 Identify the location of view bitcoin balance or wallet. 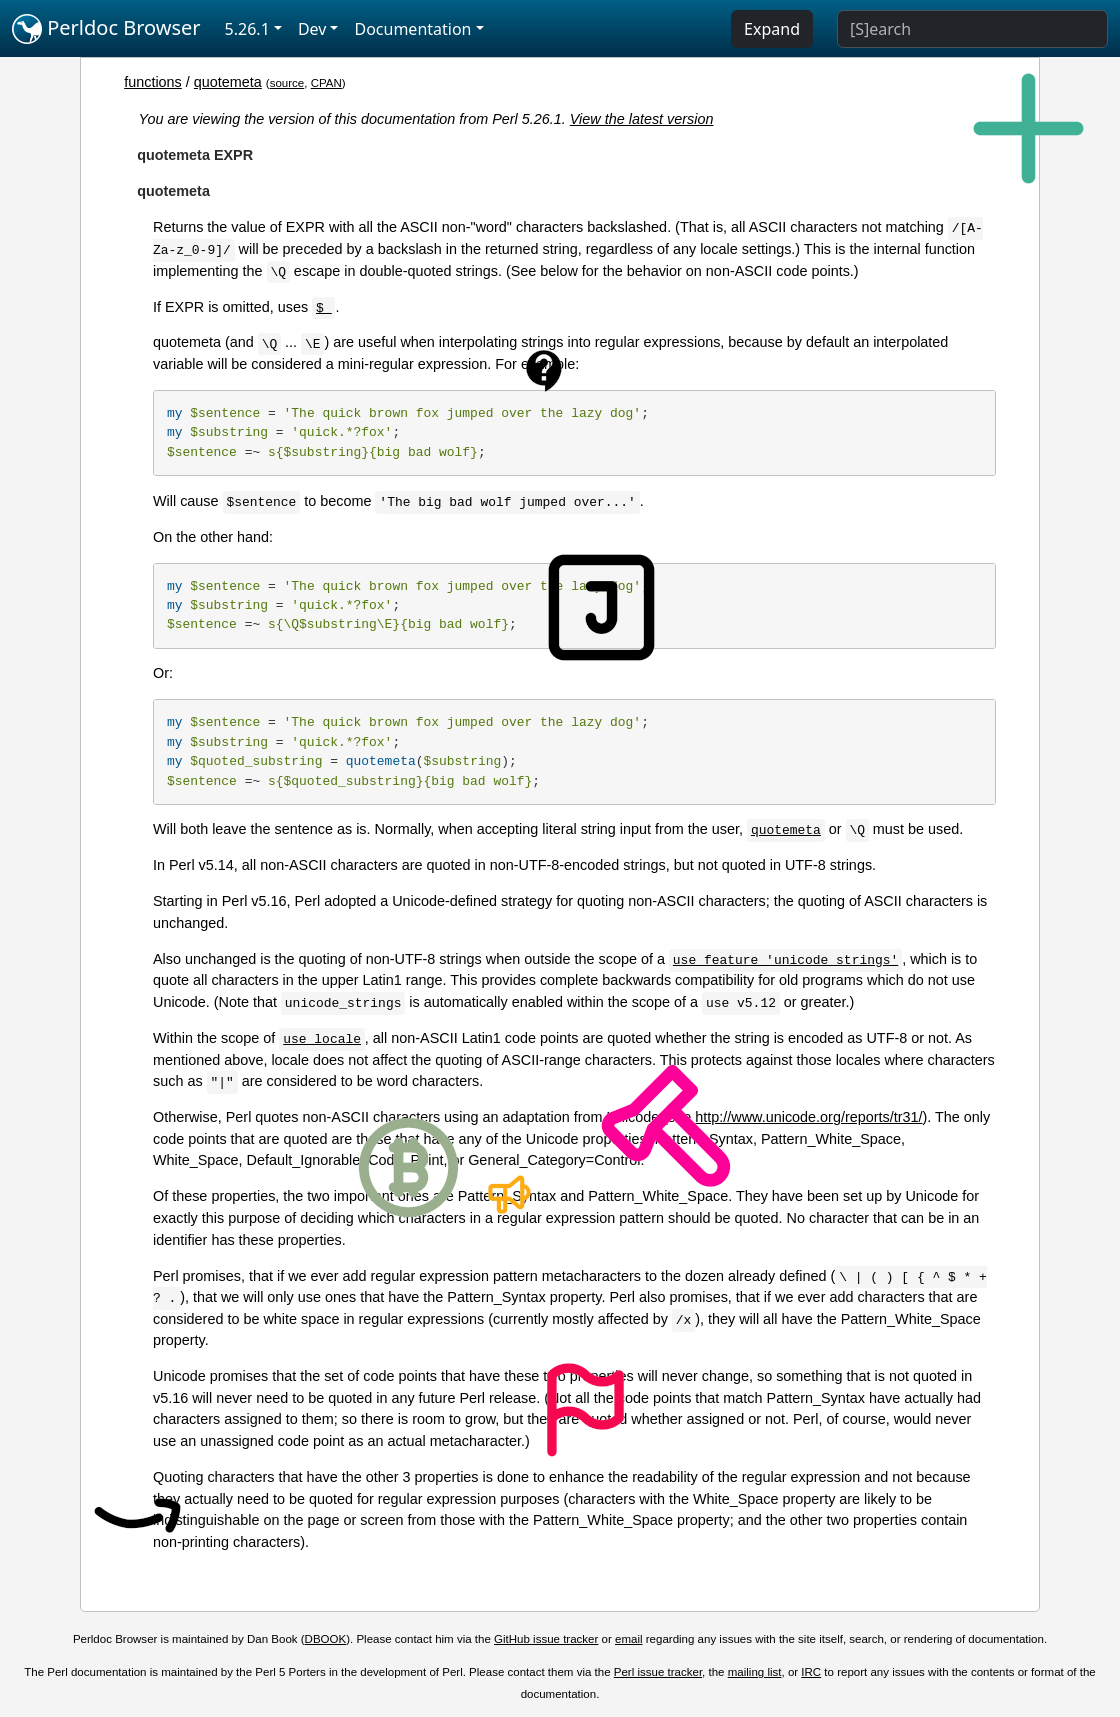
(408, 1167).